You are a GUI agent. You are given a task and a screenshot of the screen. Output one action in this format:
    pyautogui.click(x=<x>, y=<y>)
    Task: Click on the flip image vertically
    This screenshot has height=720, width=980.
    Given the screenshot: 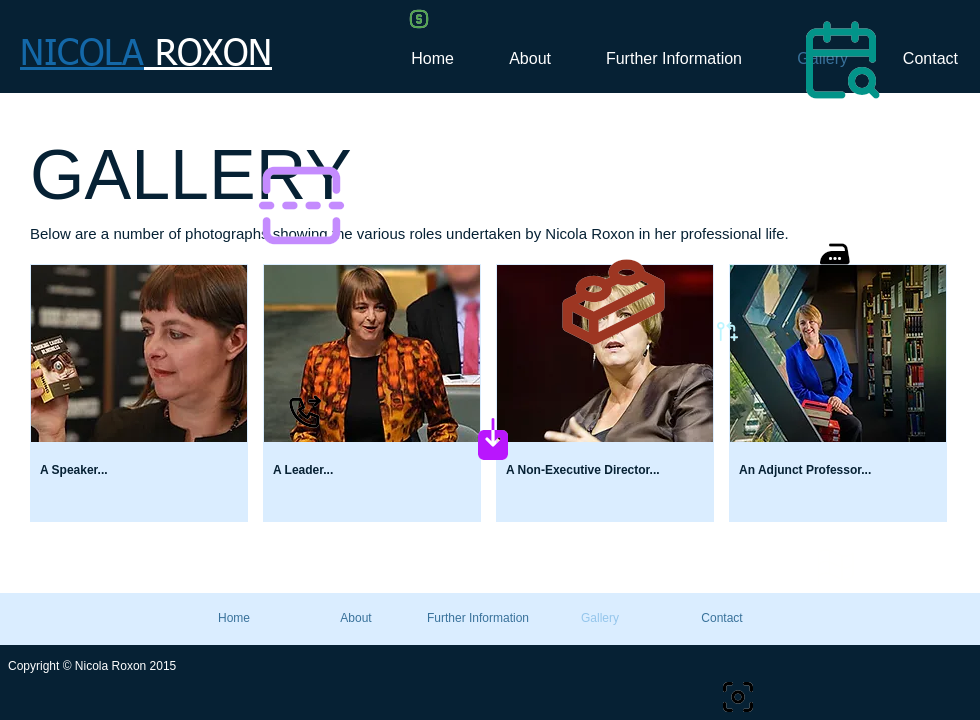 What is the action you would take?
    pyautogui.click(x=301, y=205)
    